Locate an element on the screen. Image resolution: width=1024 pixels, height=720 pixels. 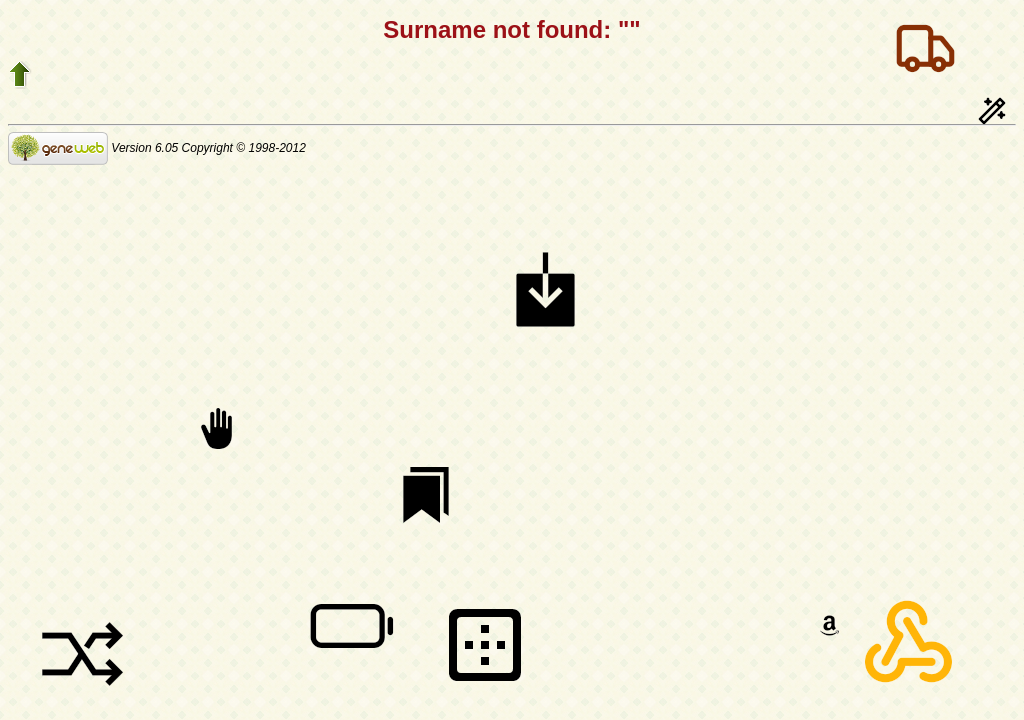
stop or halt an action is located at coordinates (216, 428).